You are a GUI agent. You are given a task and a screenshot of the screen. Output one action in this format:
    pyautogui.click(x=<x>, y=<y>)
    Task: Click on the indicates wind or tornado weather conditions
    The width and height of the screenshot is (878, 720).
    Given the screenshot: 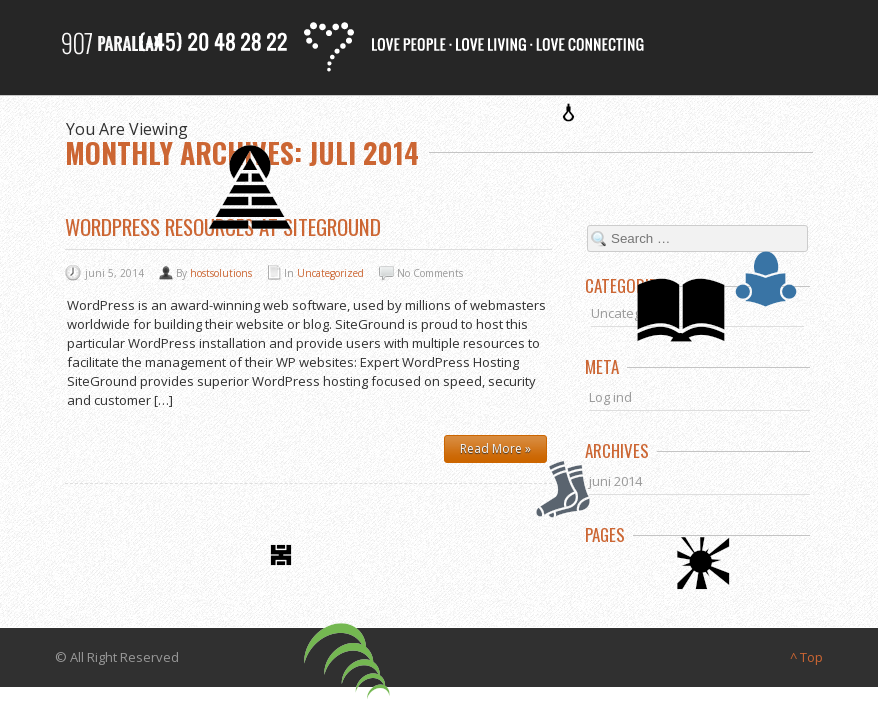 What is the action you would take?
    pyautogui.click(x=346, y=661)
    